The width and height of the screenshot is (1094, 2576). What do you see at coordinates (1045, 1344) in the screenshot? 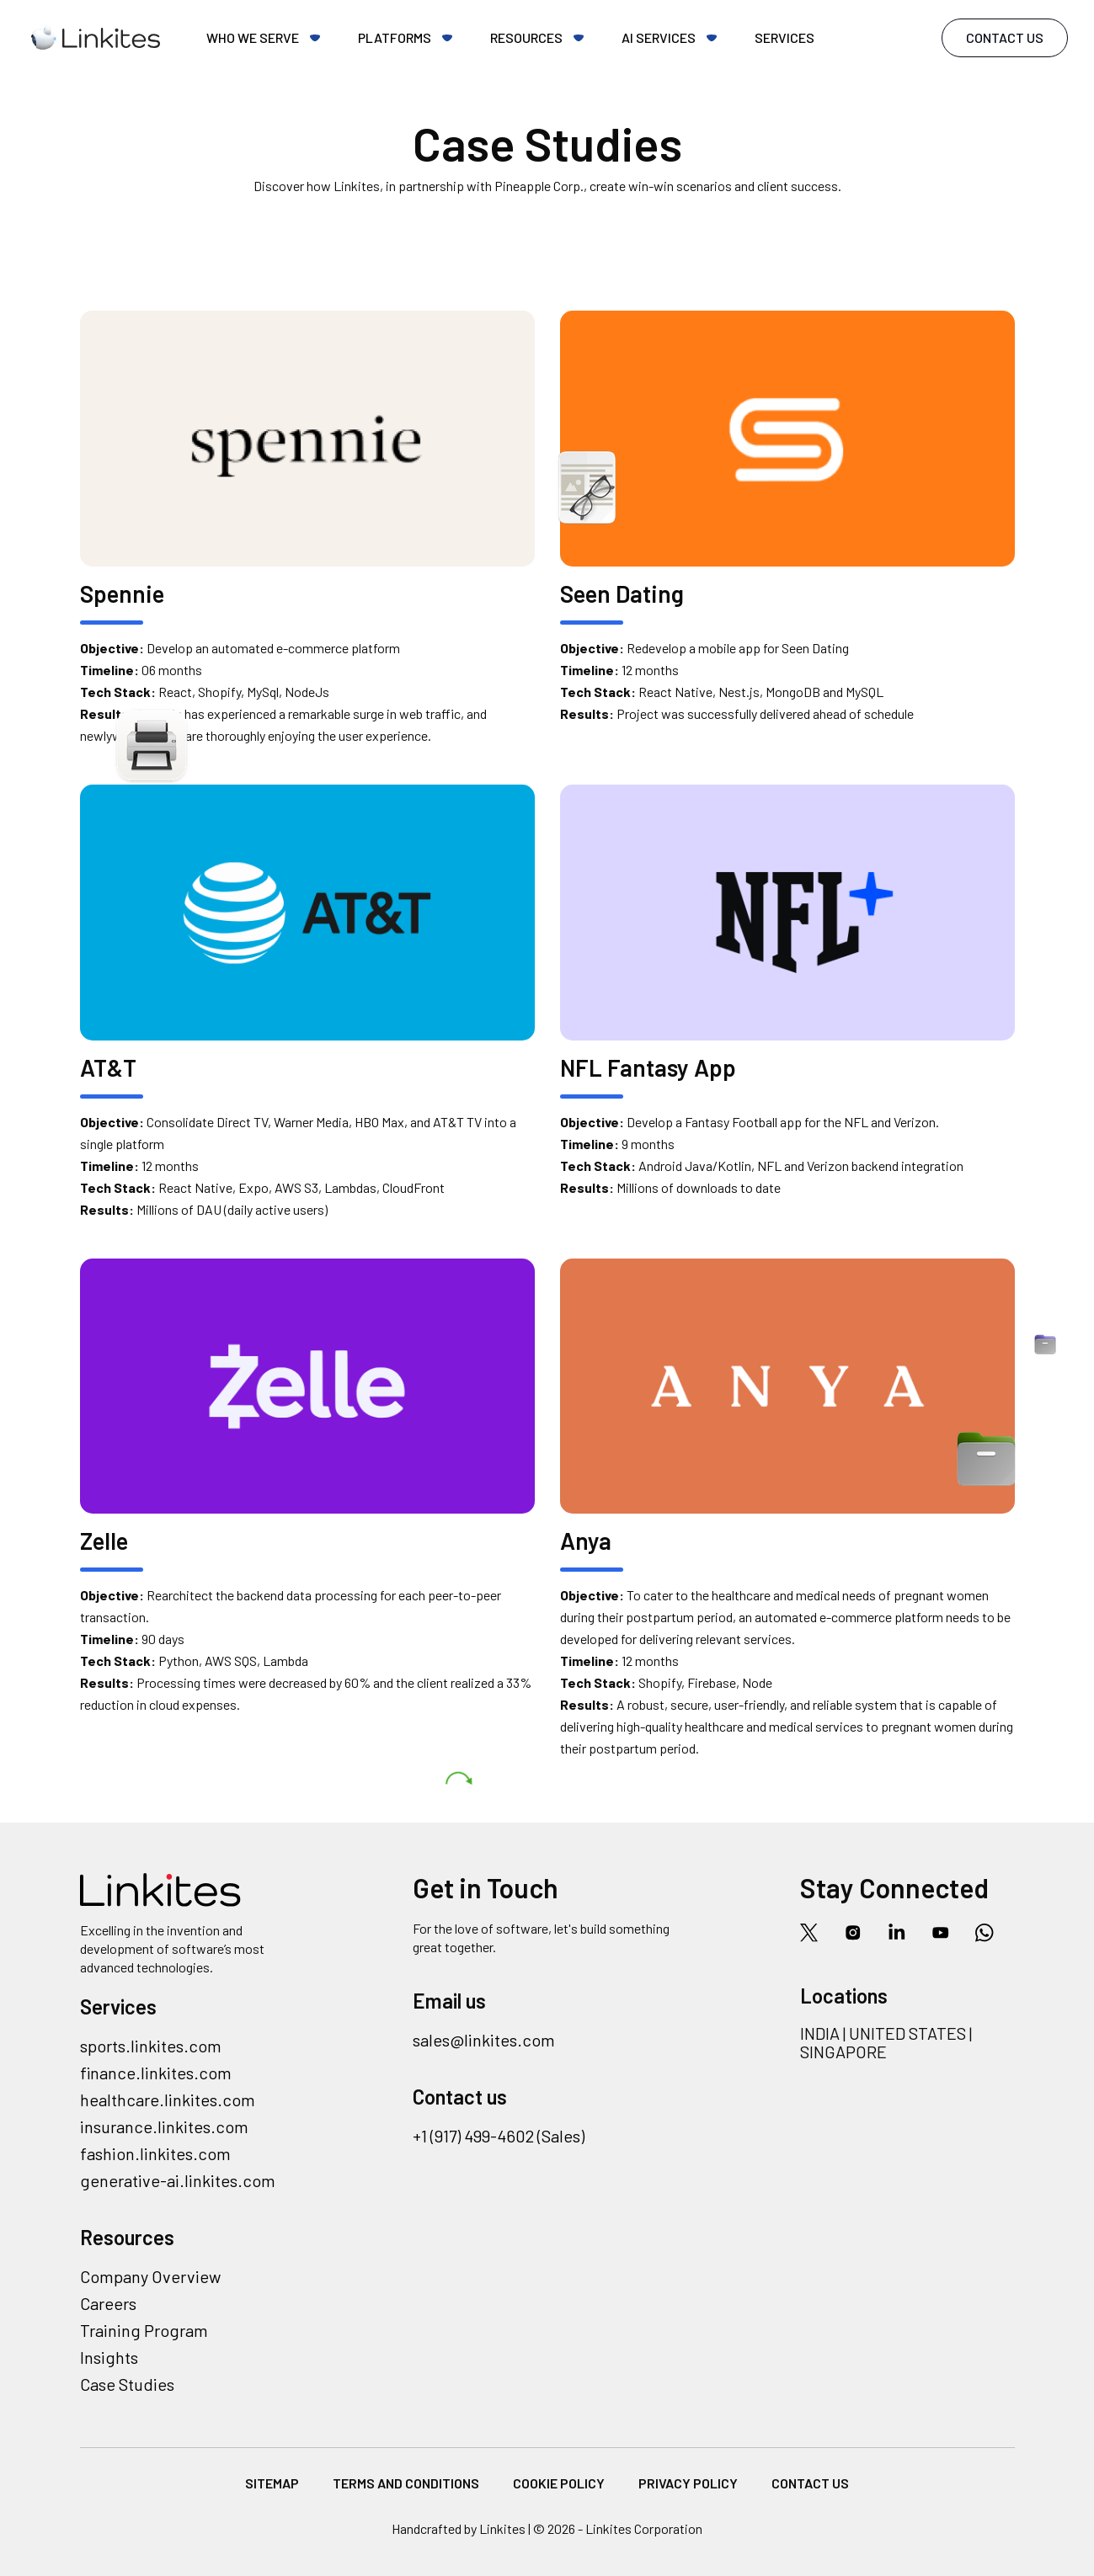
I see `open the file manager` at bounding box center [1045, 1344].